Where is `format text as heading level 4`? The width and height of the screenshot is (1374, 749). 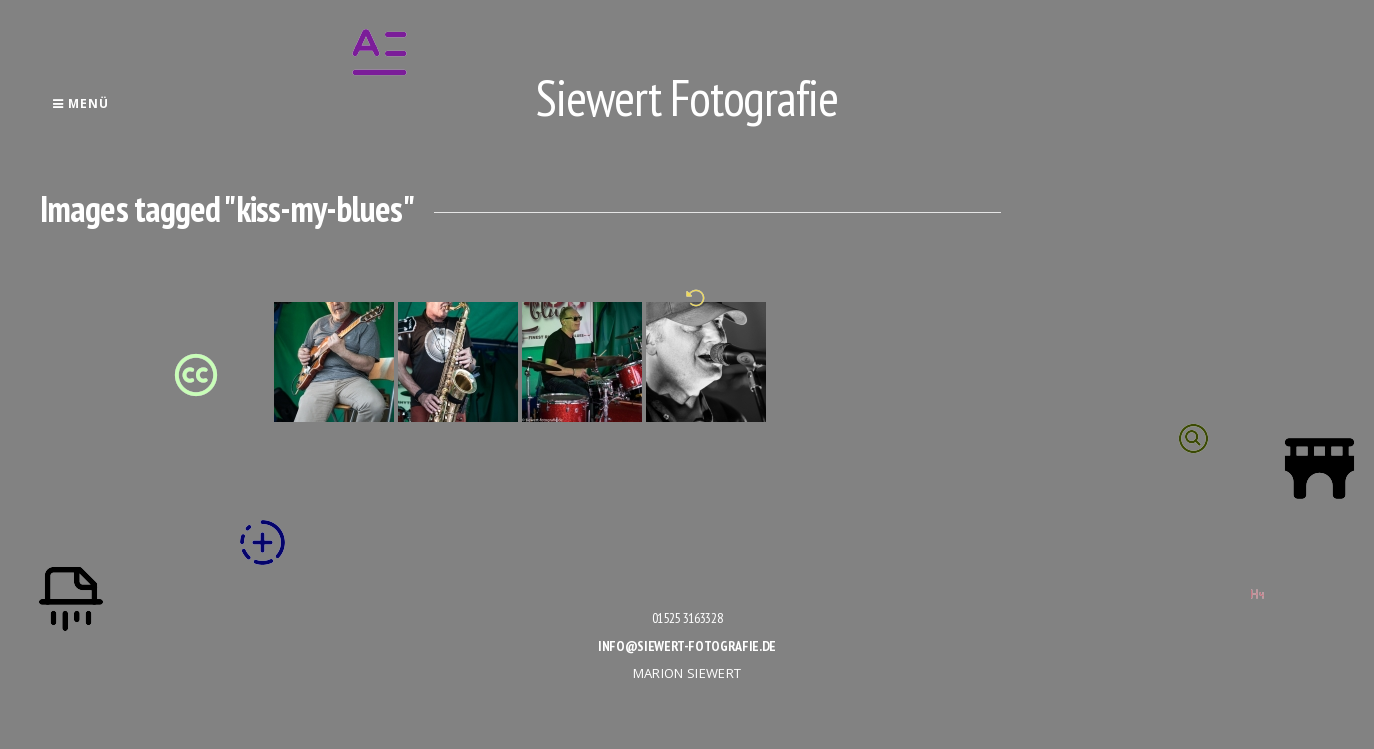 format text as heading level 4 is located at coordinates (1257, 594).